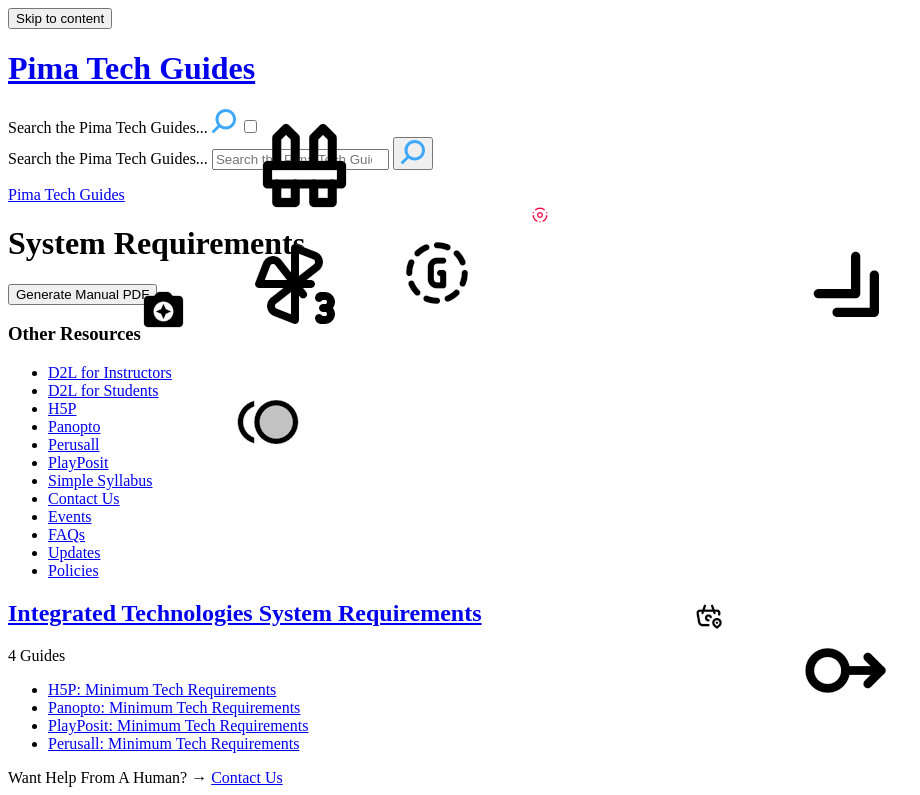  Describe the element at coordinates (708, 615) in the screenshot. I see `view pickup location for your basket` at that location.